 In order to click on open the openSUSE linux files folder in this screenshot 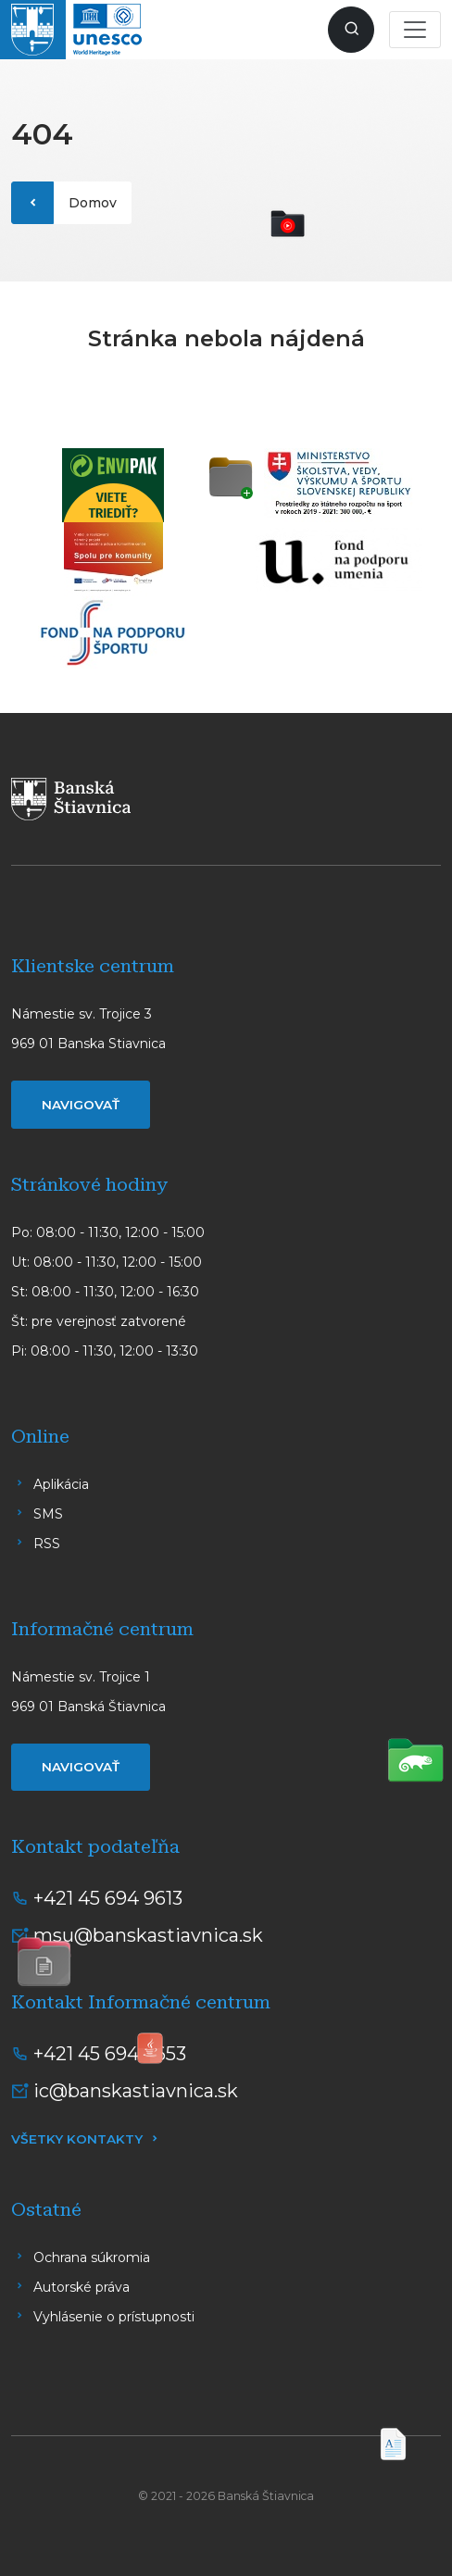, I will do `click(415, 1761)`.